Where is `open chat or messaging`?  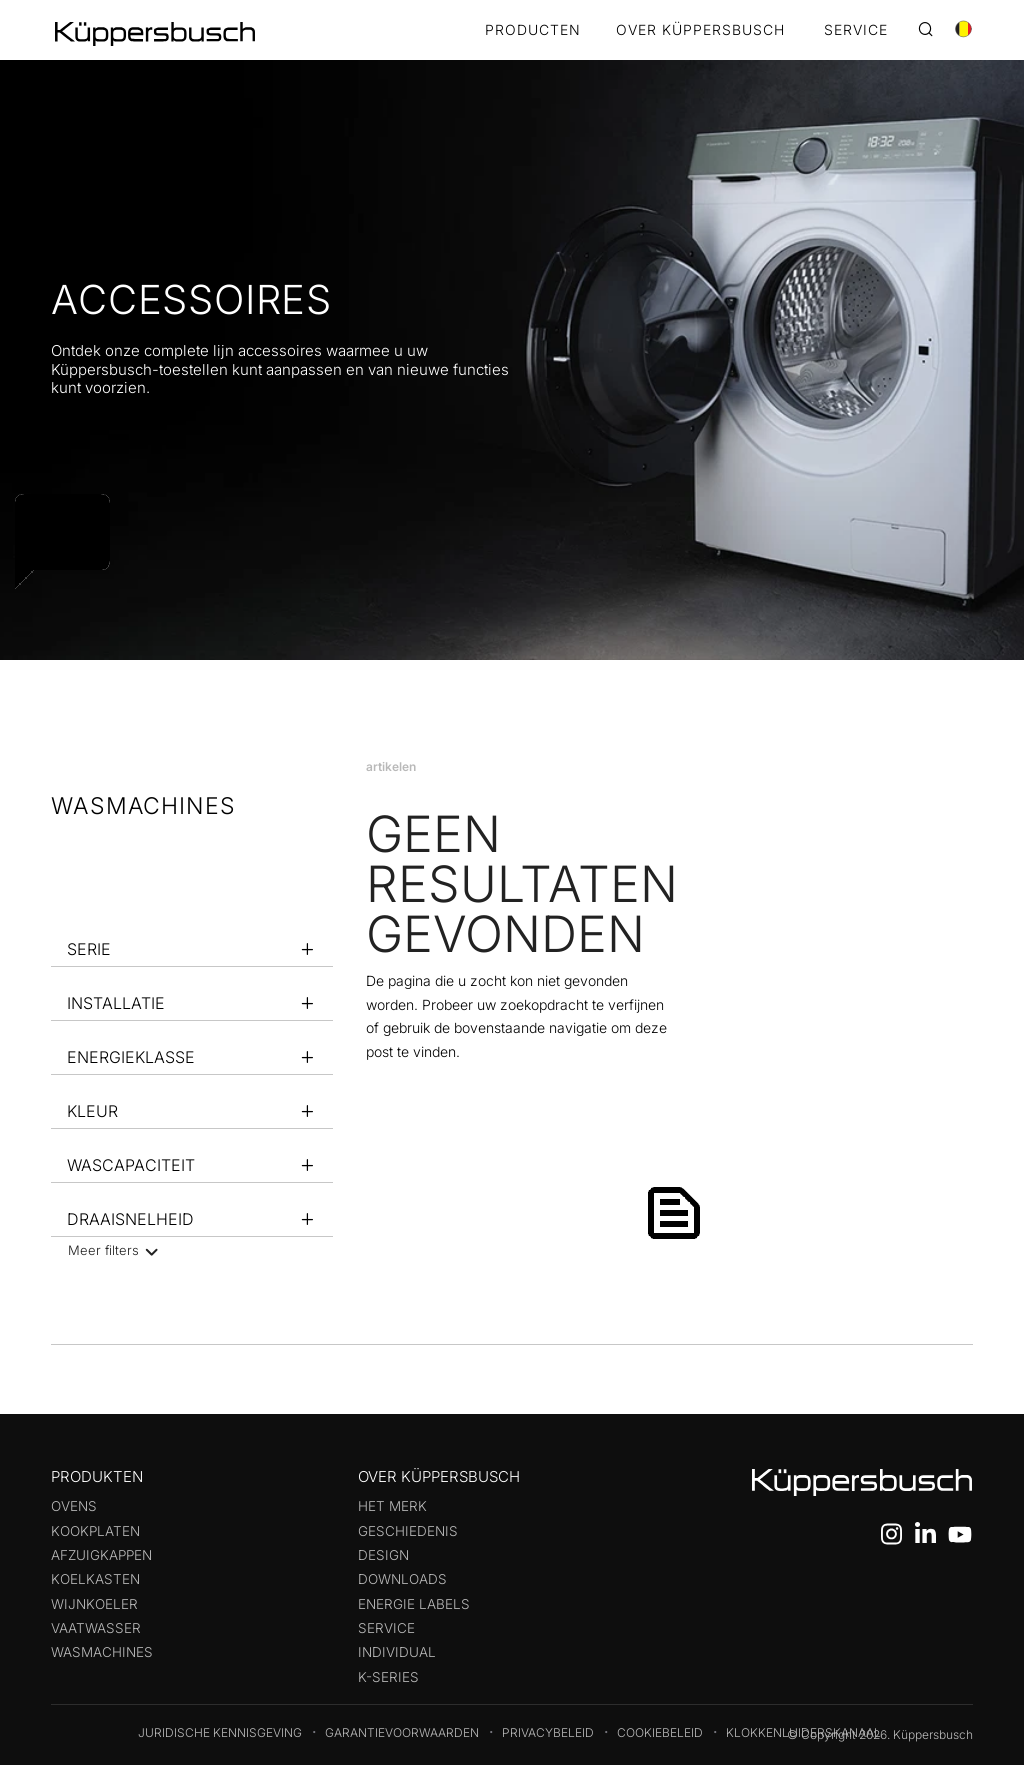
open chat or messaging is located at coordinates (62, 541).